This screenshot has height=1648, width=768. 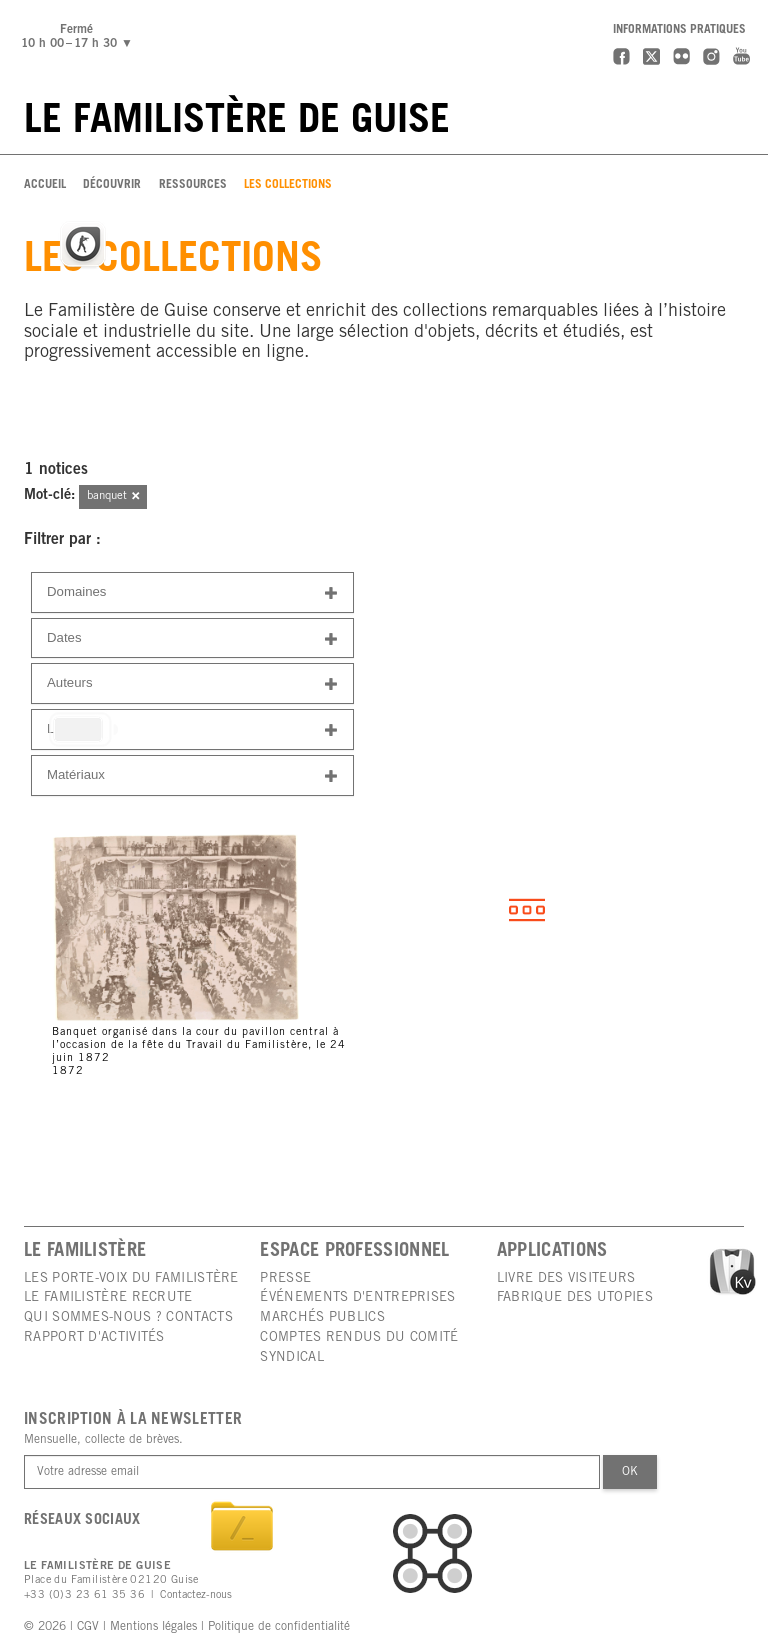 I want to click on configure hot corners behavior, so click(x=432, y=1553).